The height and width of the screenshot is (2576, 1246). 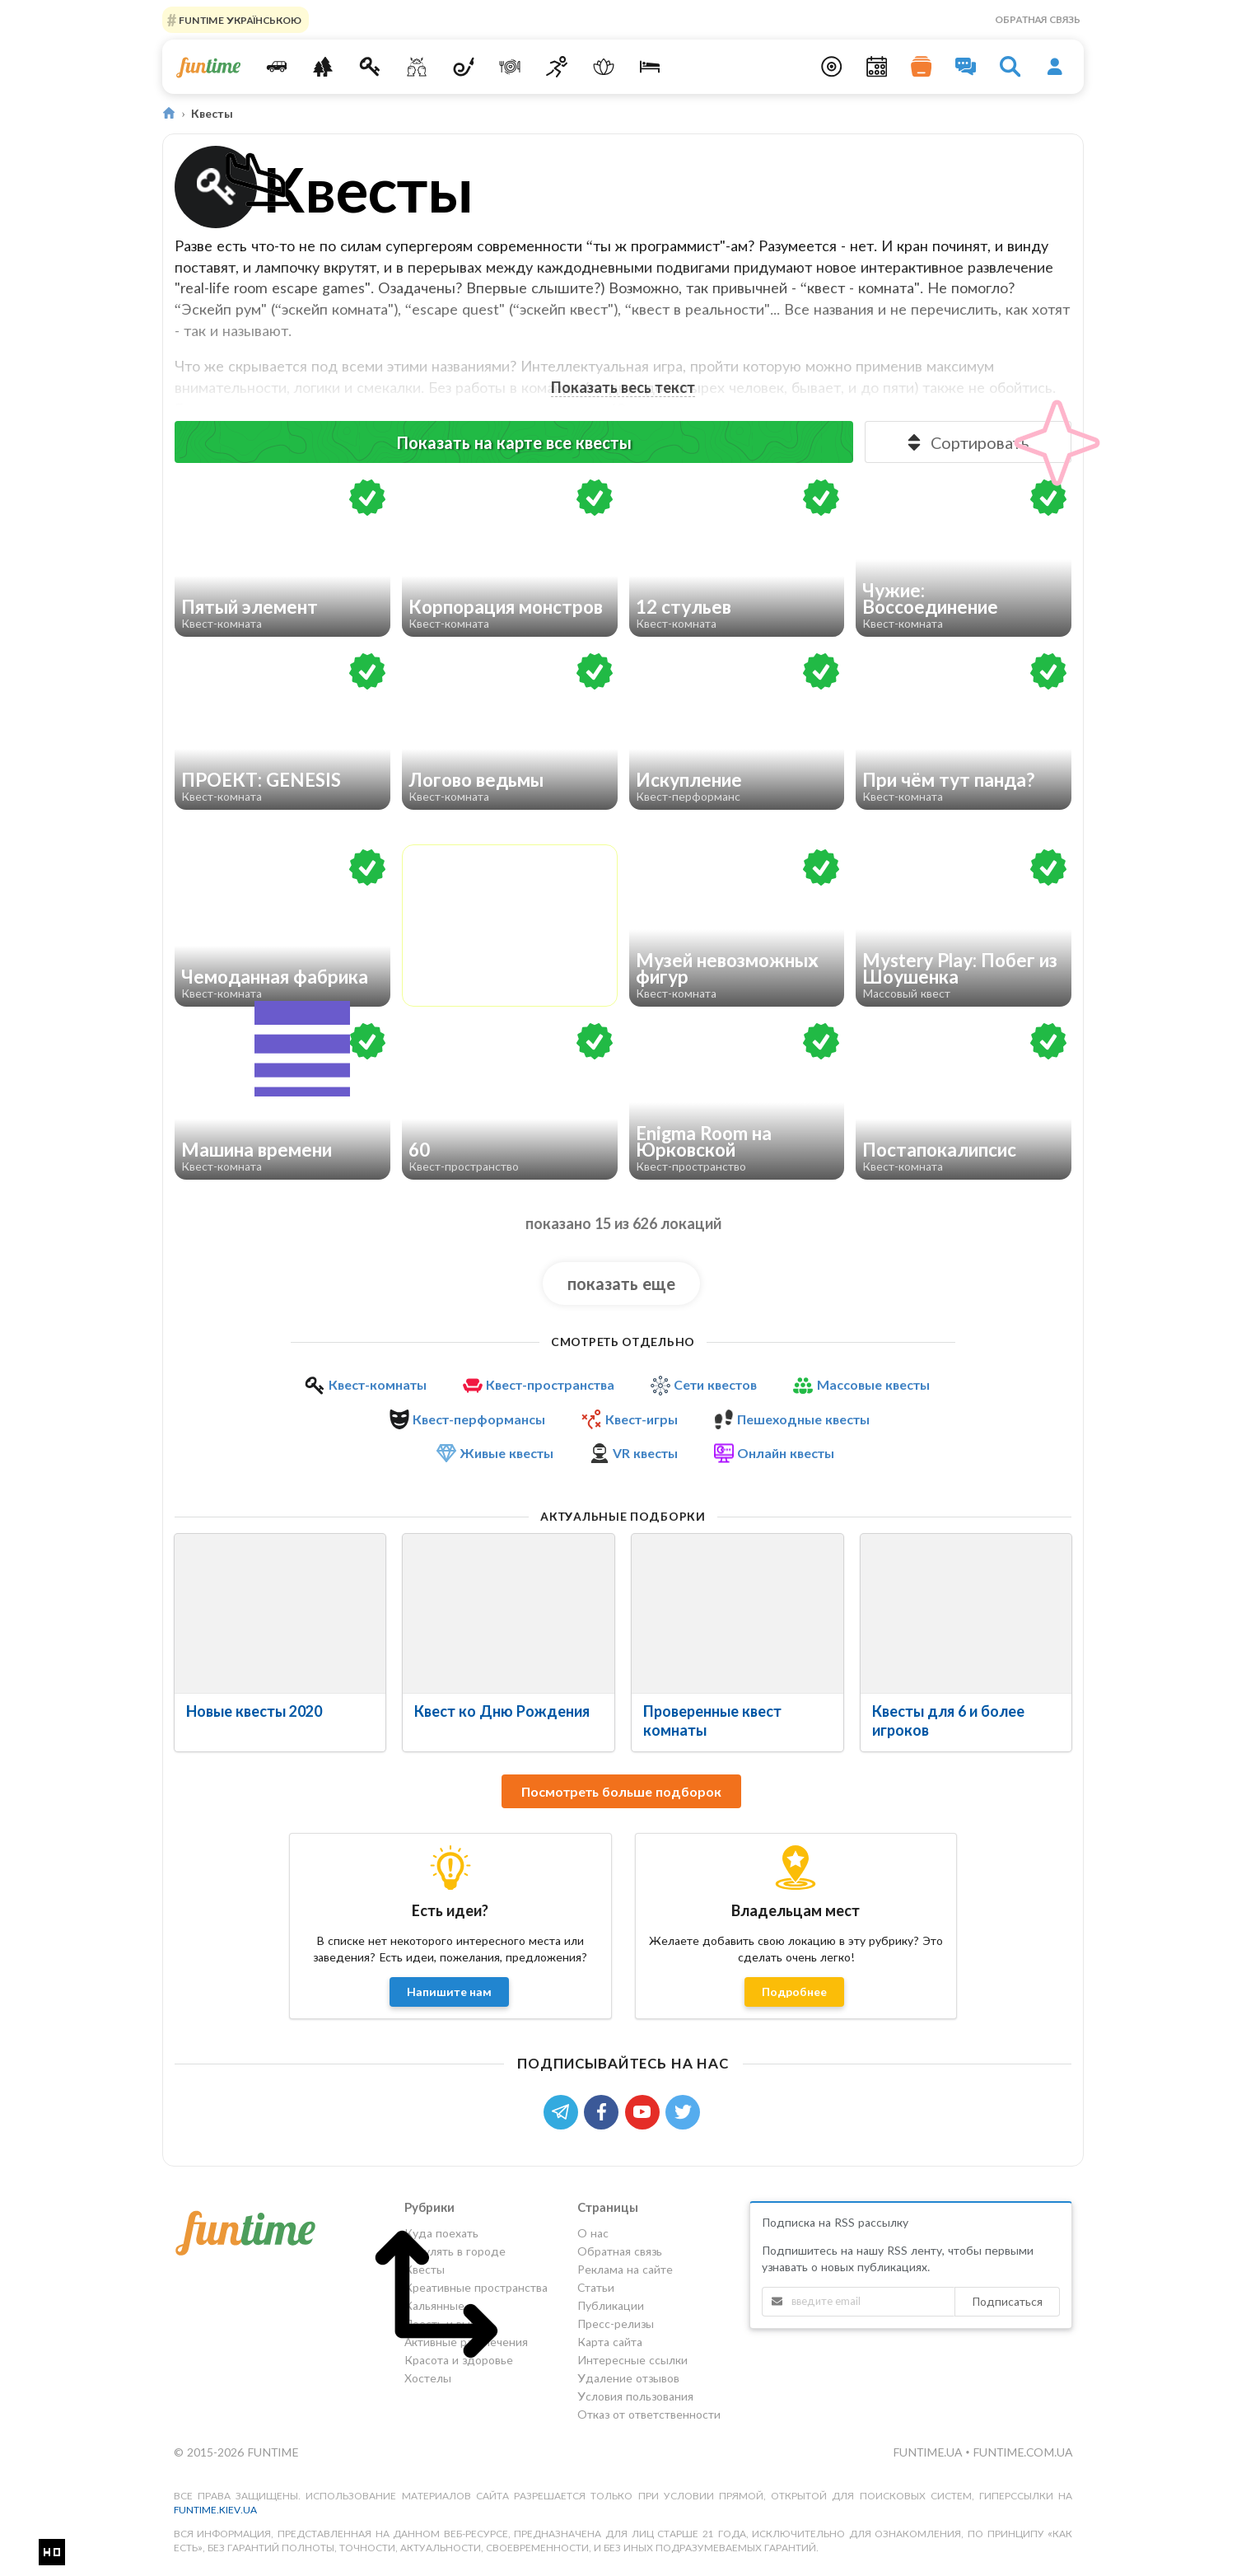 I want to click on indicates a special or featured item, so click(x=1057, y=442).